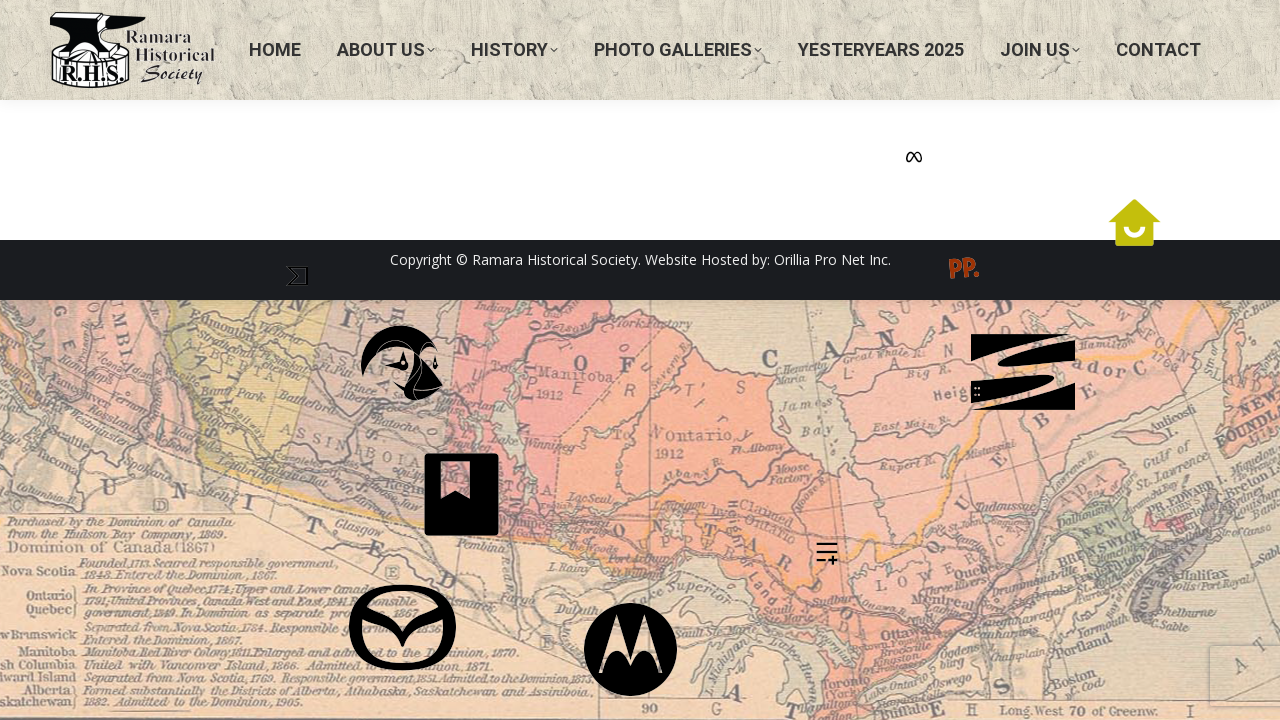 This screenshot has height=720, width=1280. Describe the element at coordinates (914, 157) in the screenshot. I see `Meta company logo` at that location.